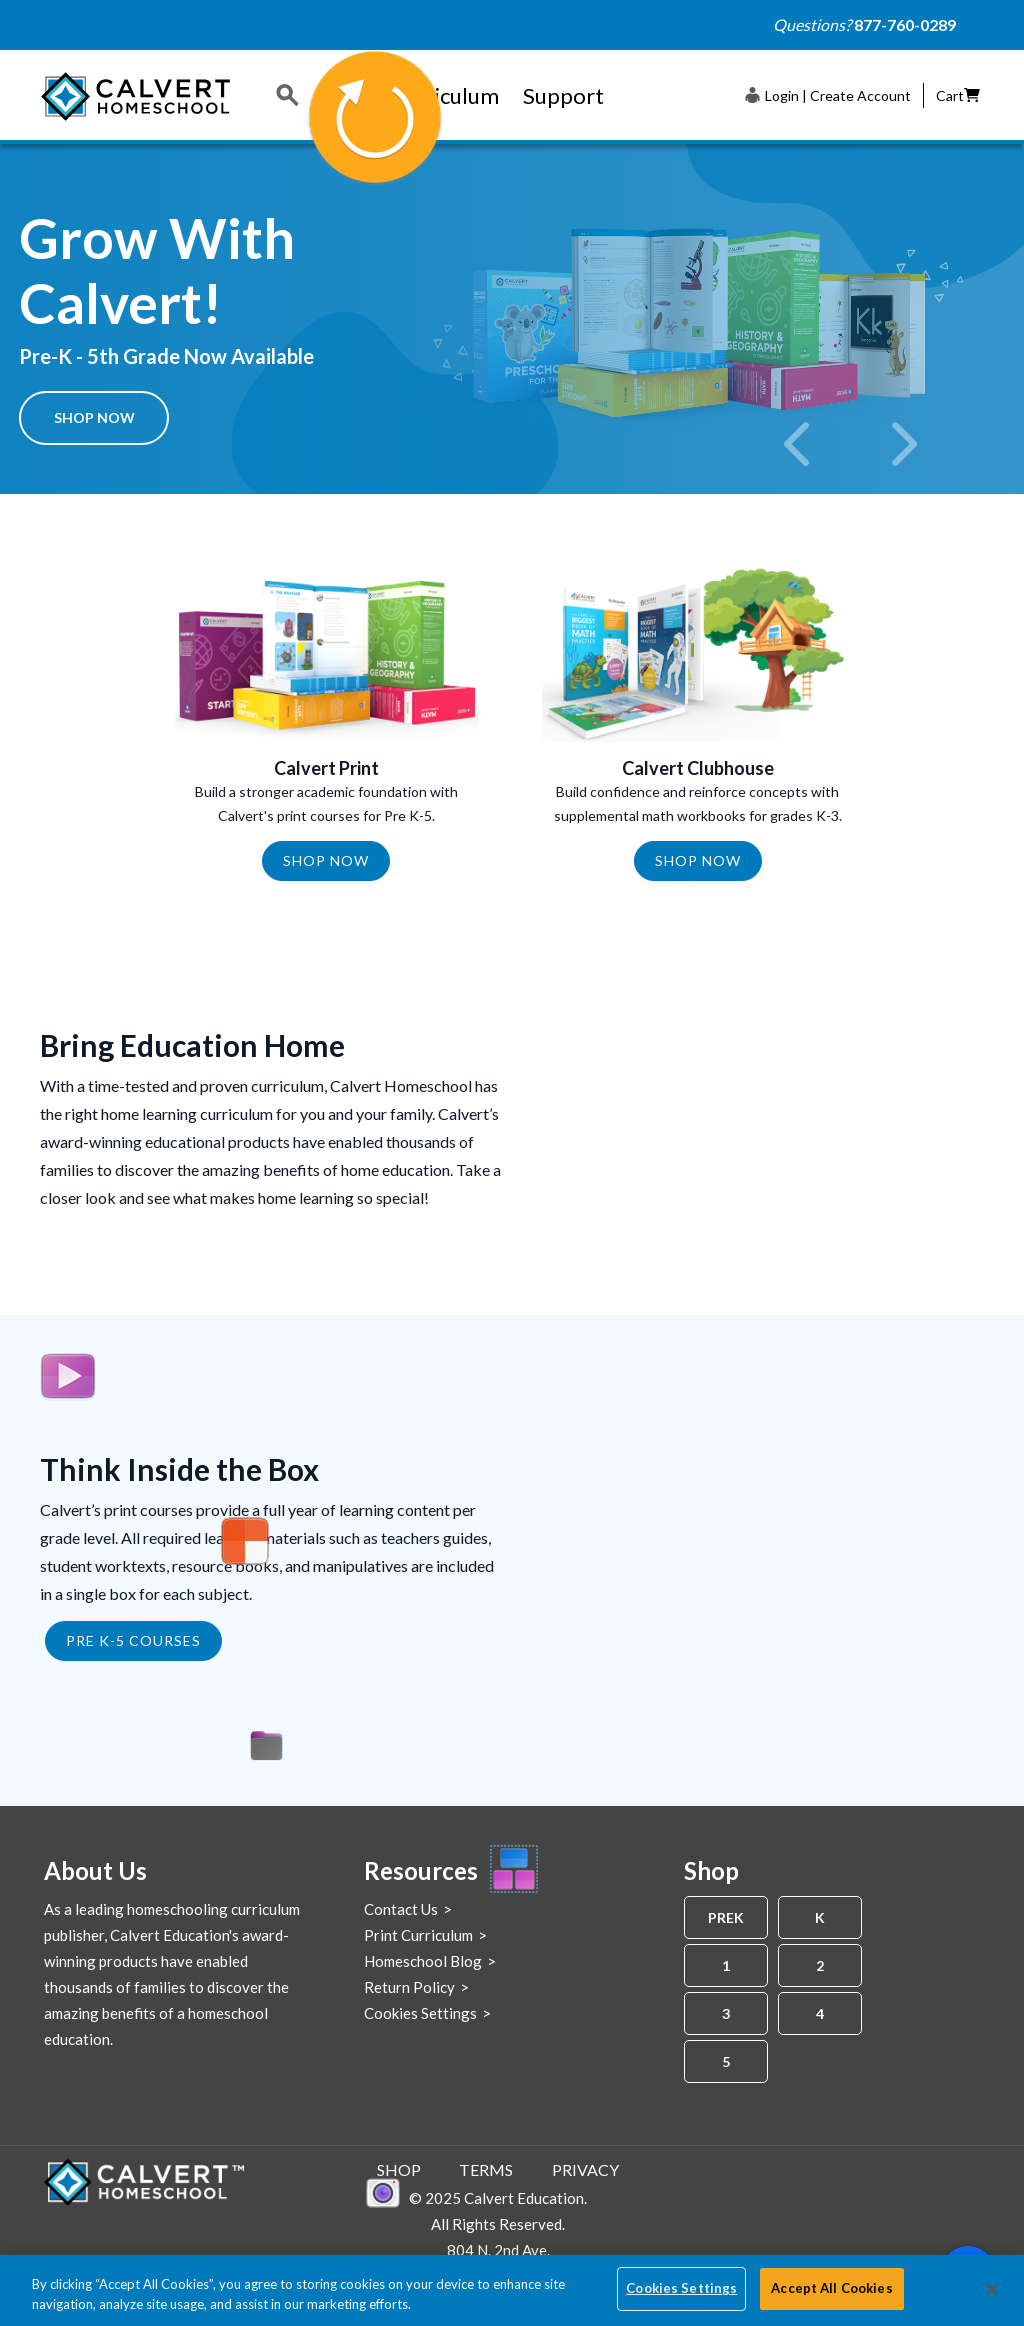 The image size is (1024, 2326). I want to click on reboot or restart the system, so click(375, 117).